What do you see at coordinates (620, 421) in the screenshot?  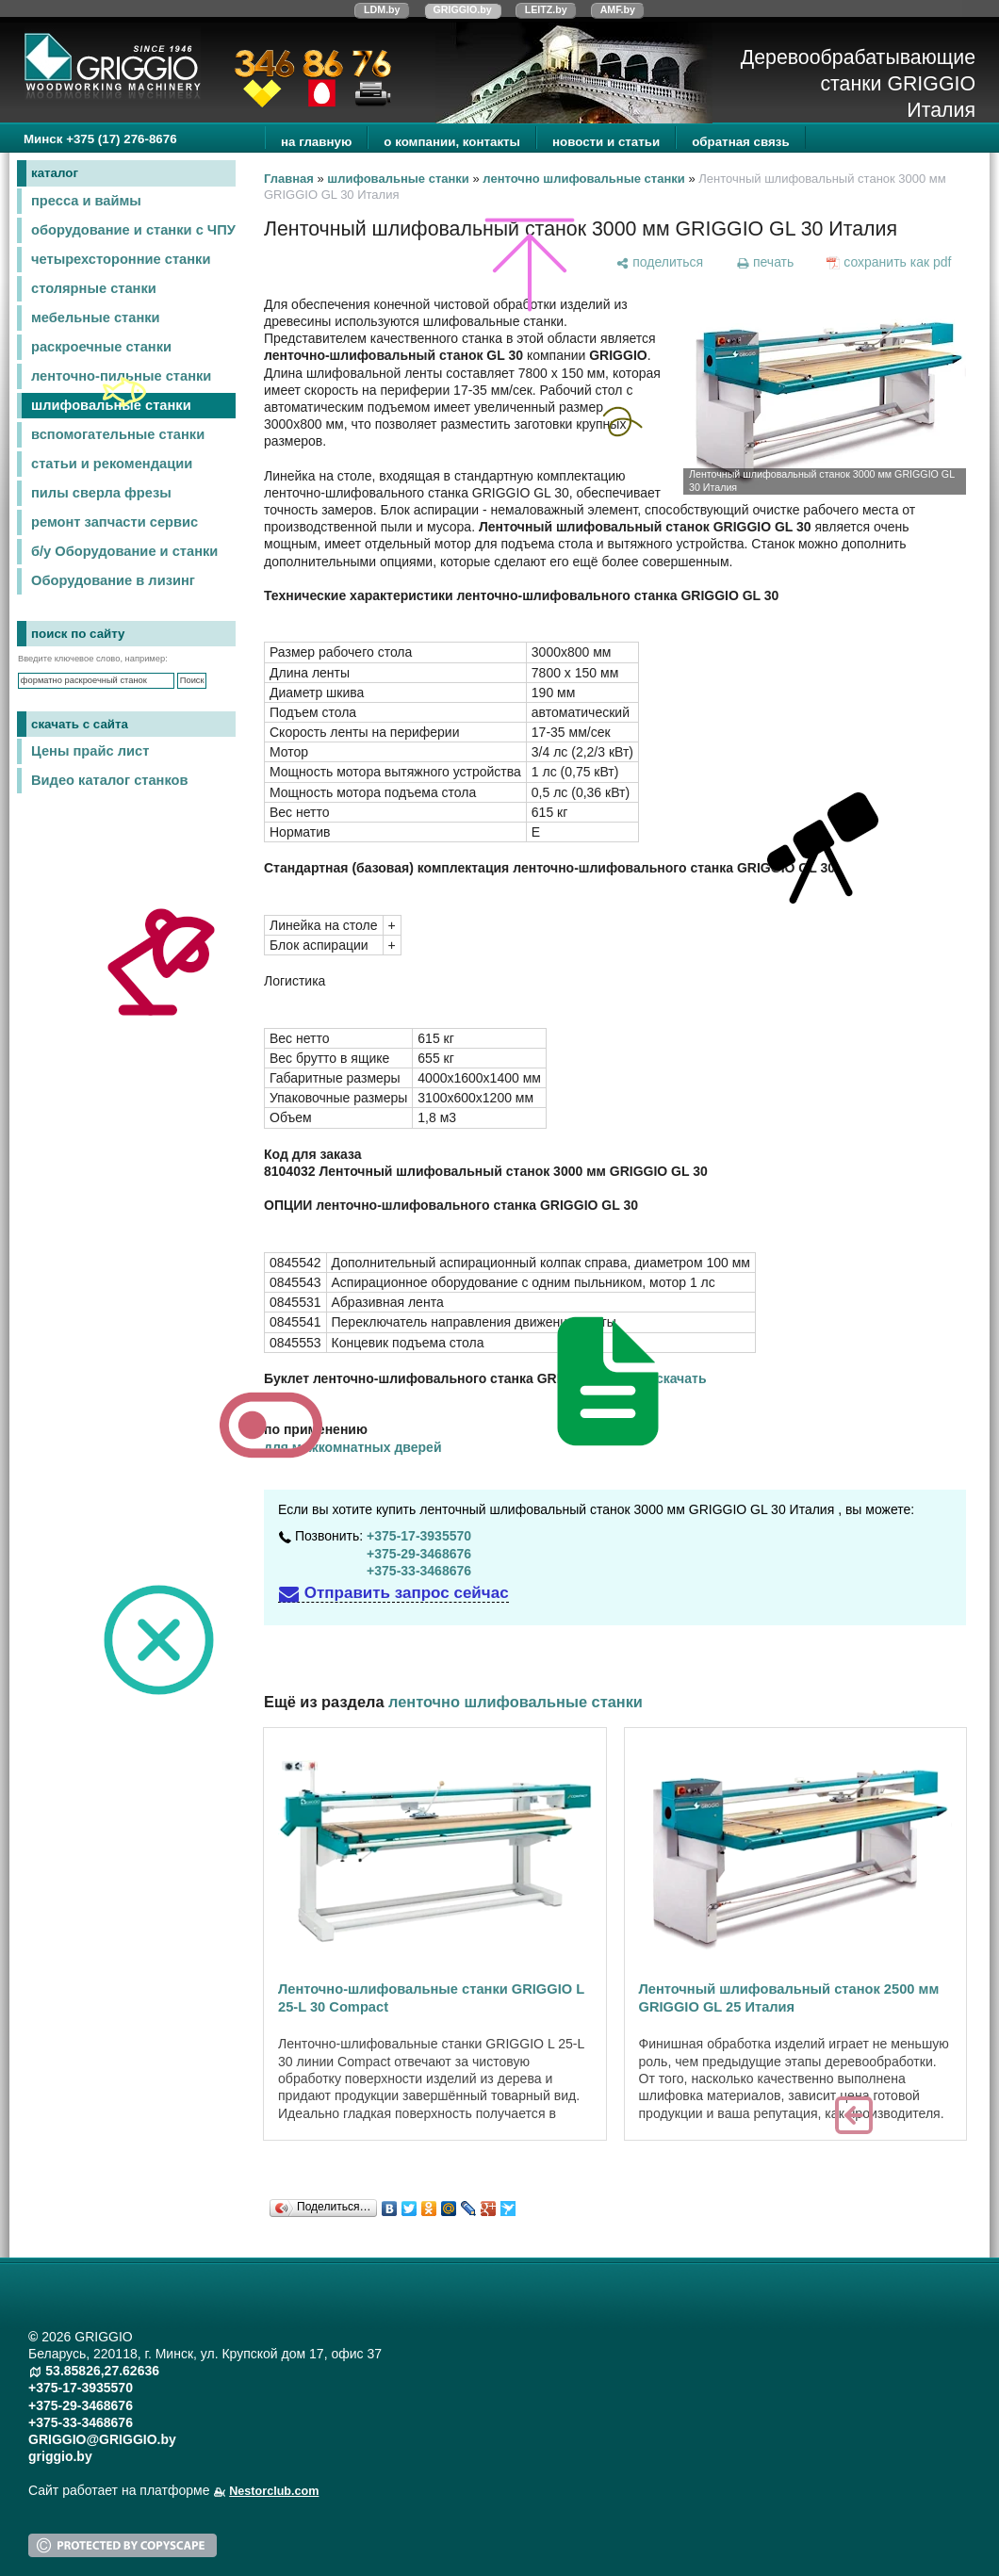 I see `freehand drawing or sketch tool` at bounding box center [620, 421].